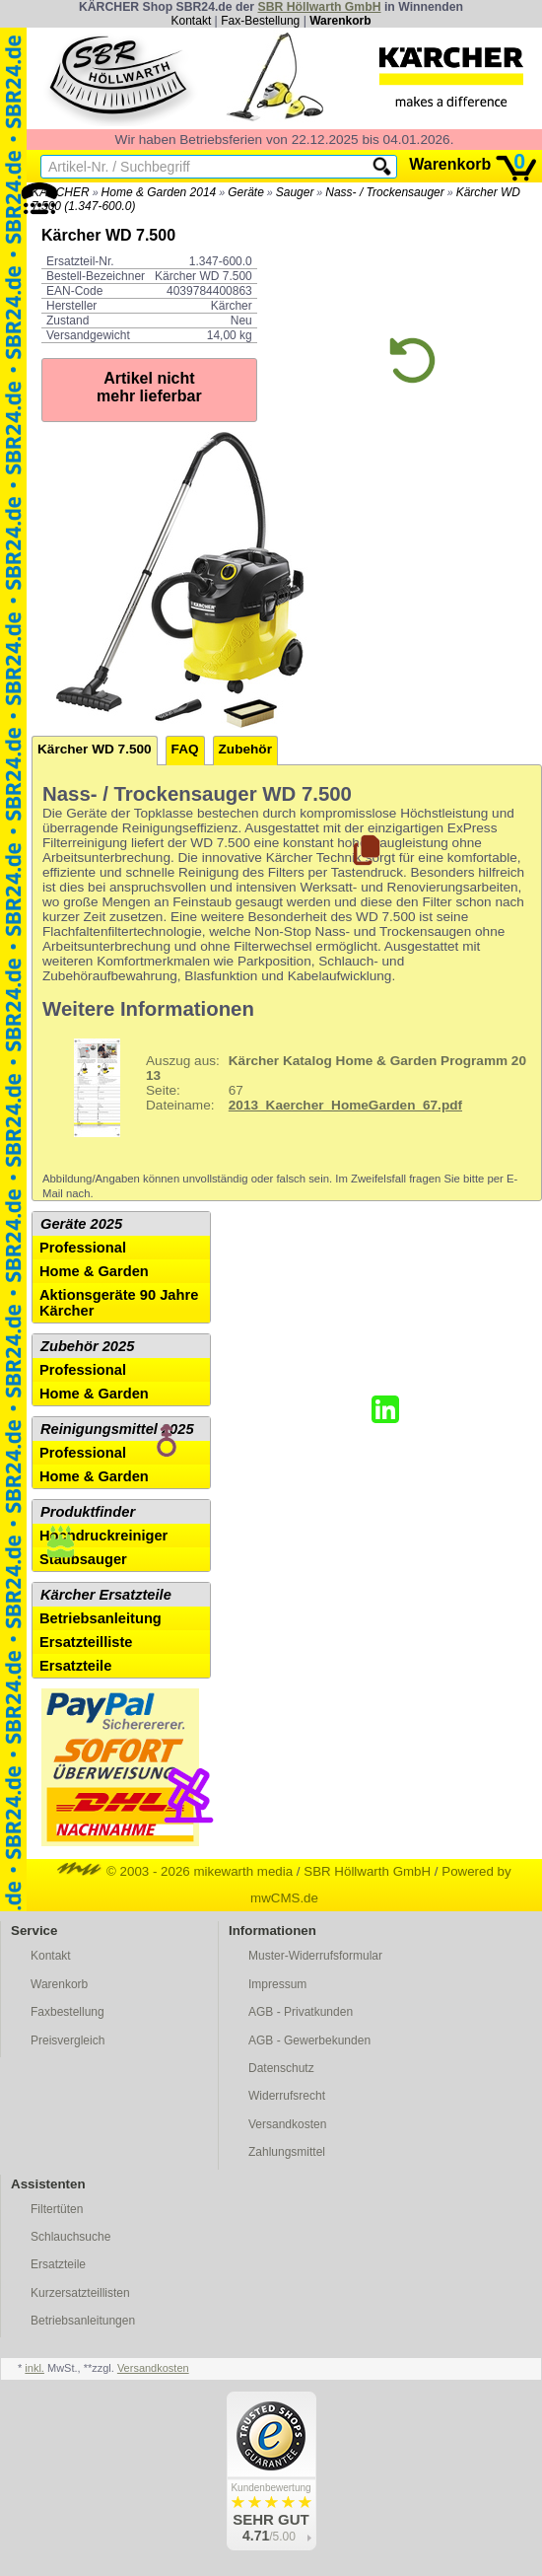 This screenshot has height=2576, width=542. What do you see at coordinates (385, 1409) in the screenshot?
I see `open linkedin profile` at bounding box center [385, 1409].